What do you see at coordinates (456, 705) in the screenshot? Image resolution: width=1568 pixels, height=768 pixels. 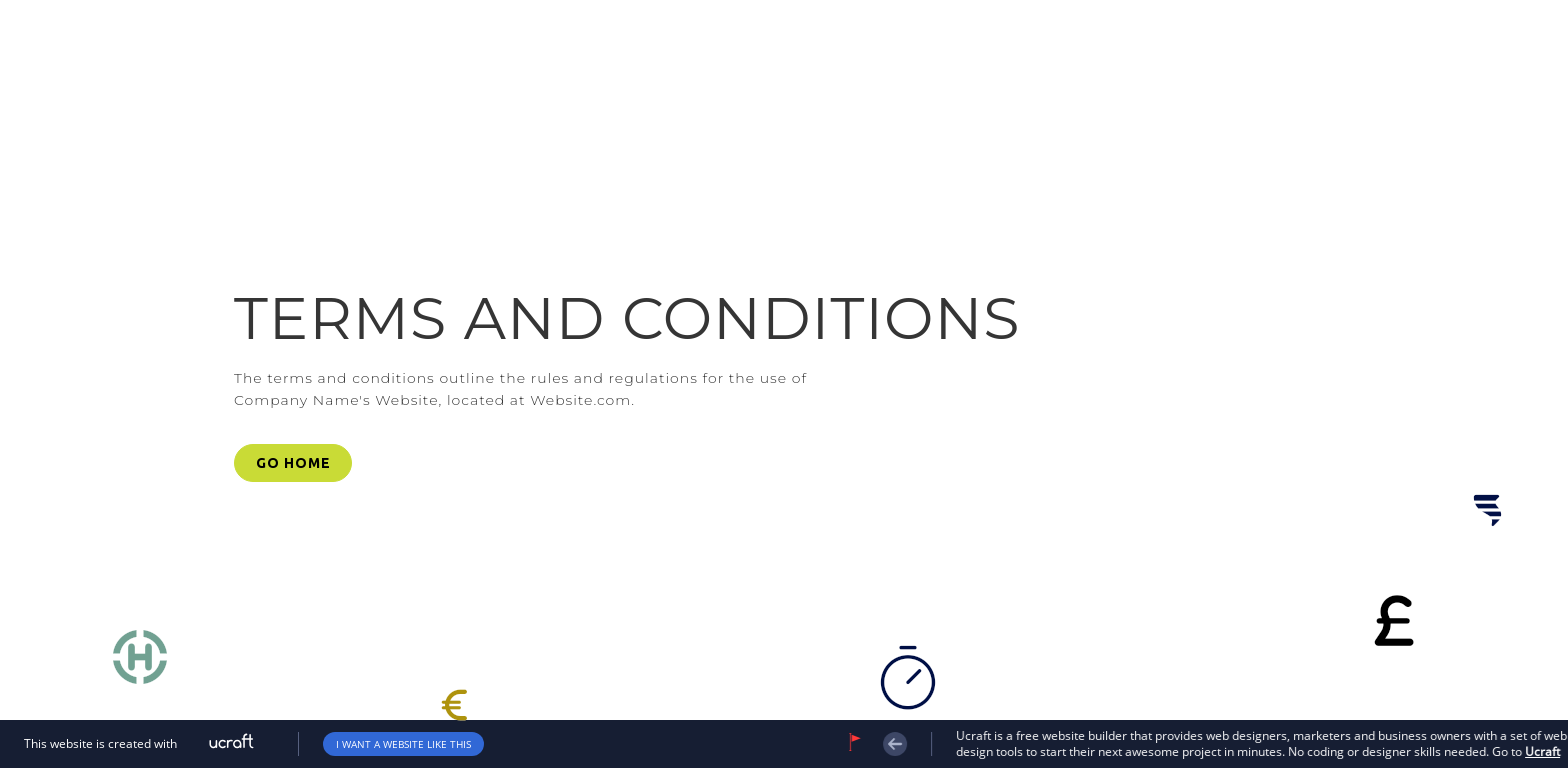 I see `view price in euros` at bounding box center [456, 705].